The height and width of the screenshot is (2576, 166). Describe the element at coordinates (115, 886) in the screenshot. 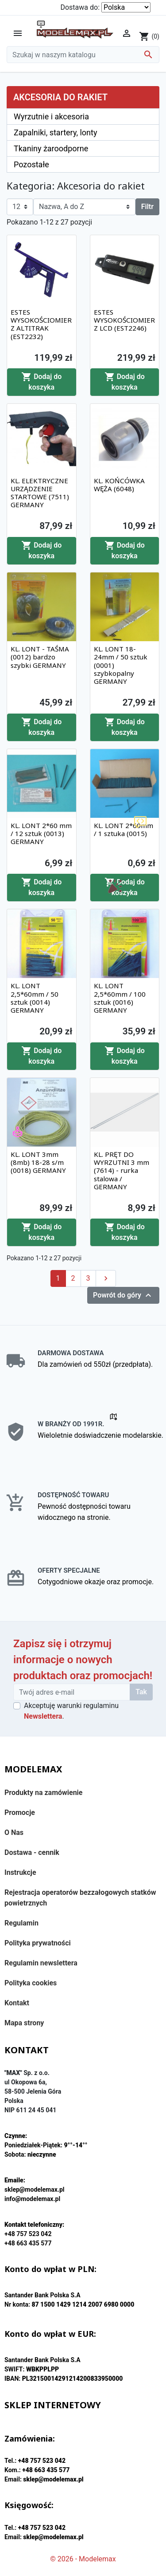

I see `celebration or success state indicator` at that location.